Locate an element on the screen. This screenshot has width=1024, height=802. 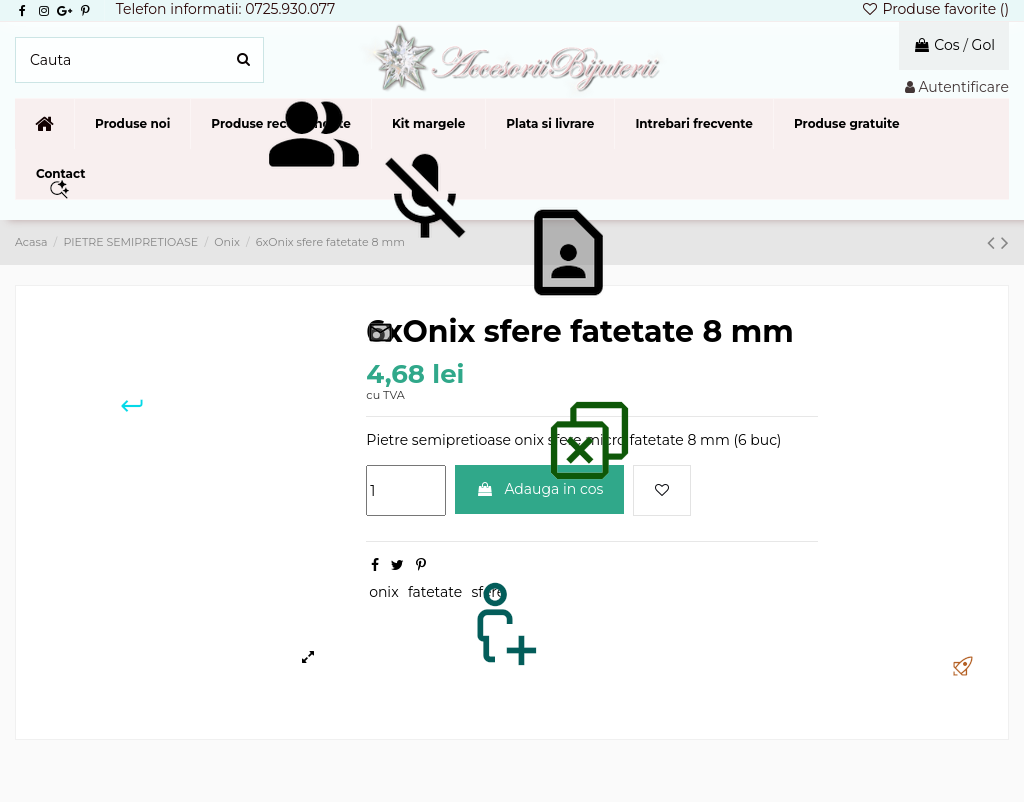
view contact details is located at coordinates (568, 252).